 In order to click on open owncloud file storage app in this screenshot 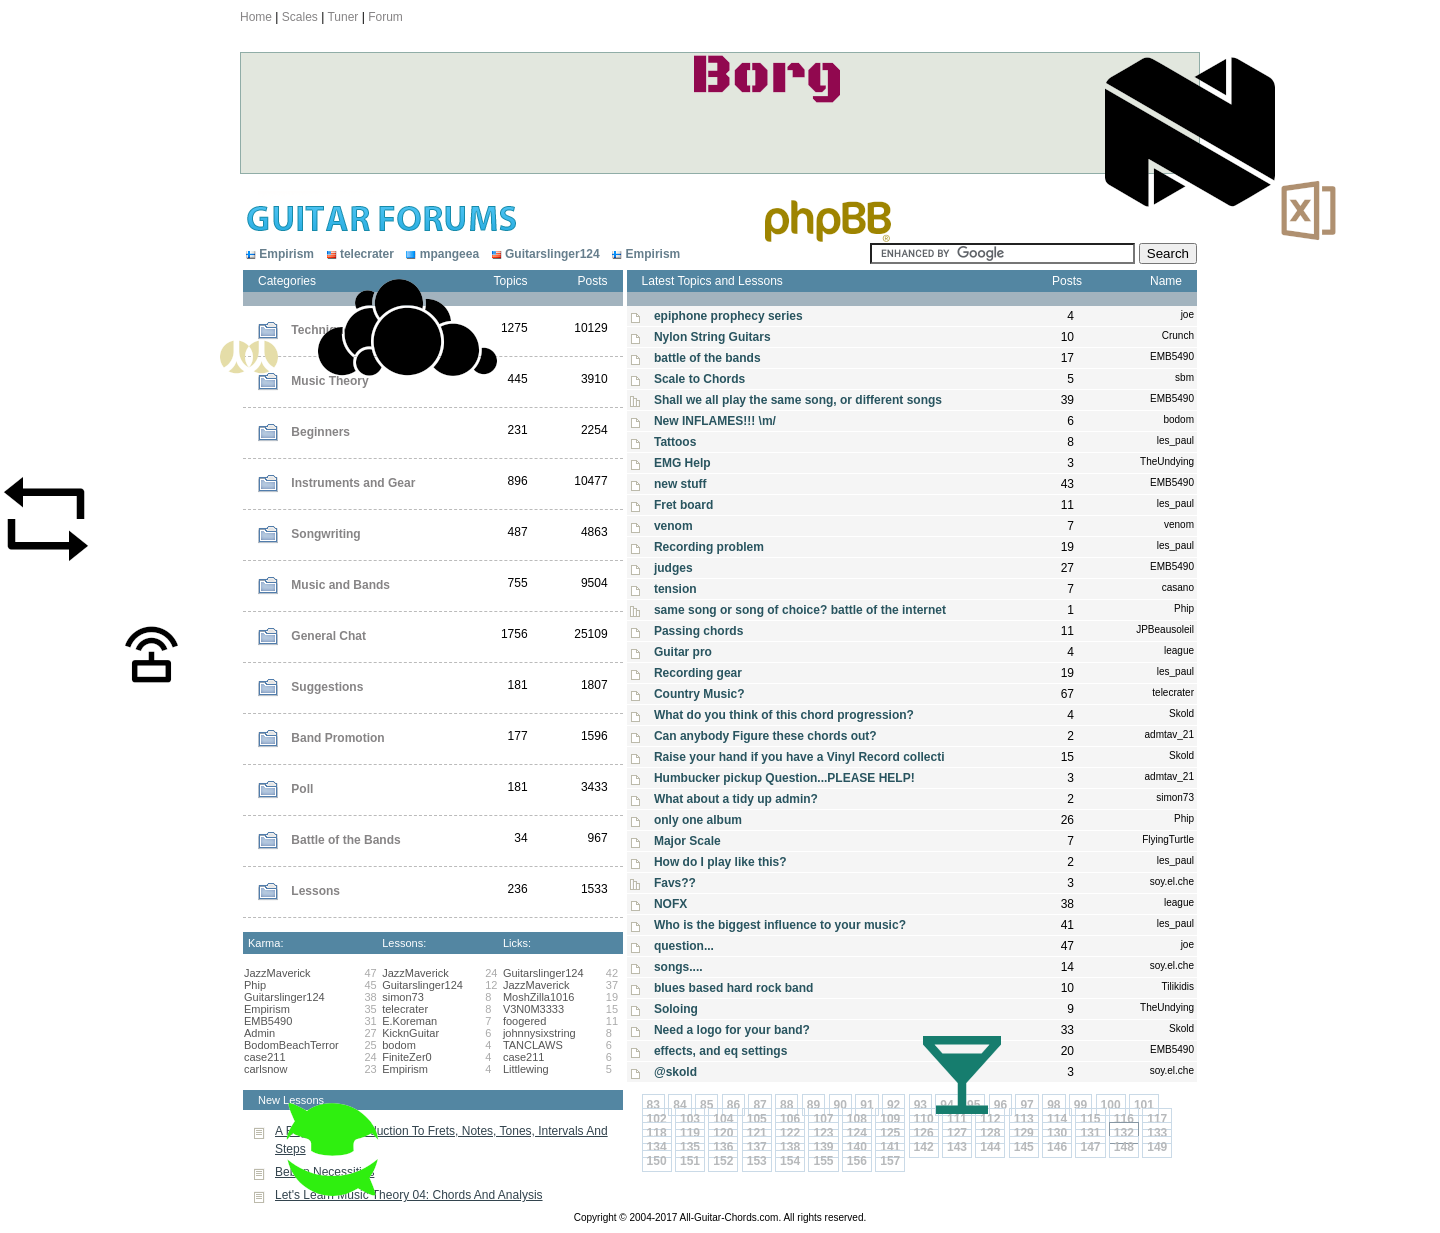, I will do `click(407, 327)`.